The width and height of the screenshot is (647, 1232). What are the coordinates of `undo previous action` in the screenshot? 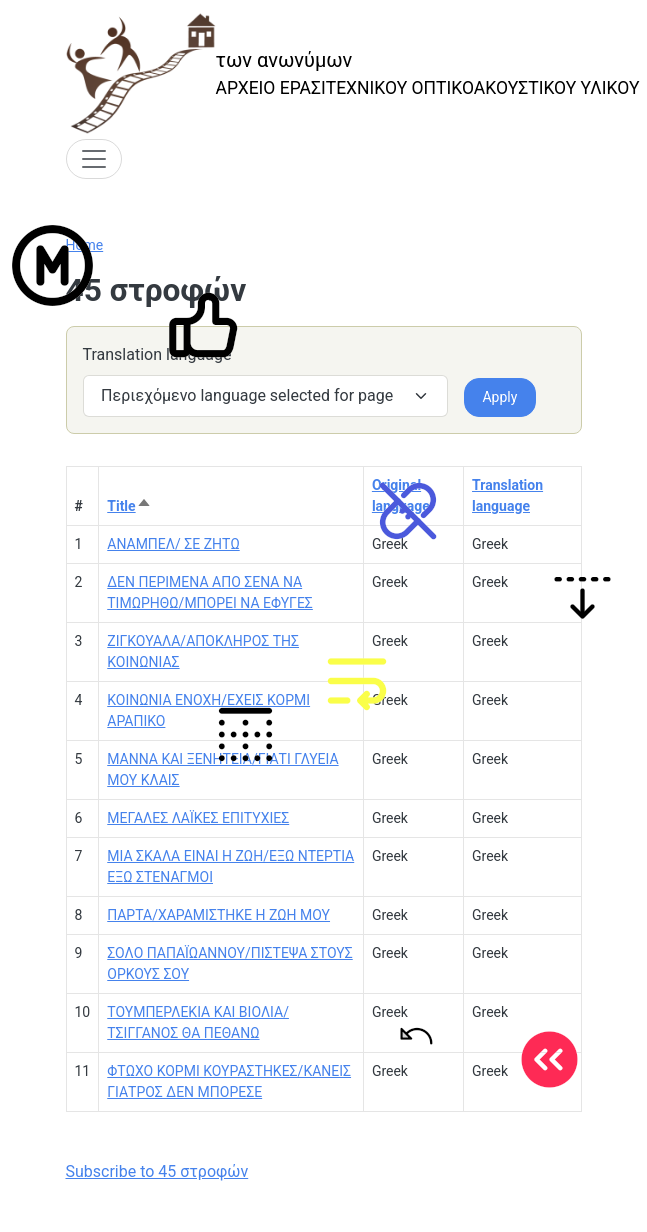 It's located at (417, 1035).